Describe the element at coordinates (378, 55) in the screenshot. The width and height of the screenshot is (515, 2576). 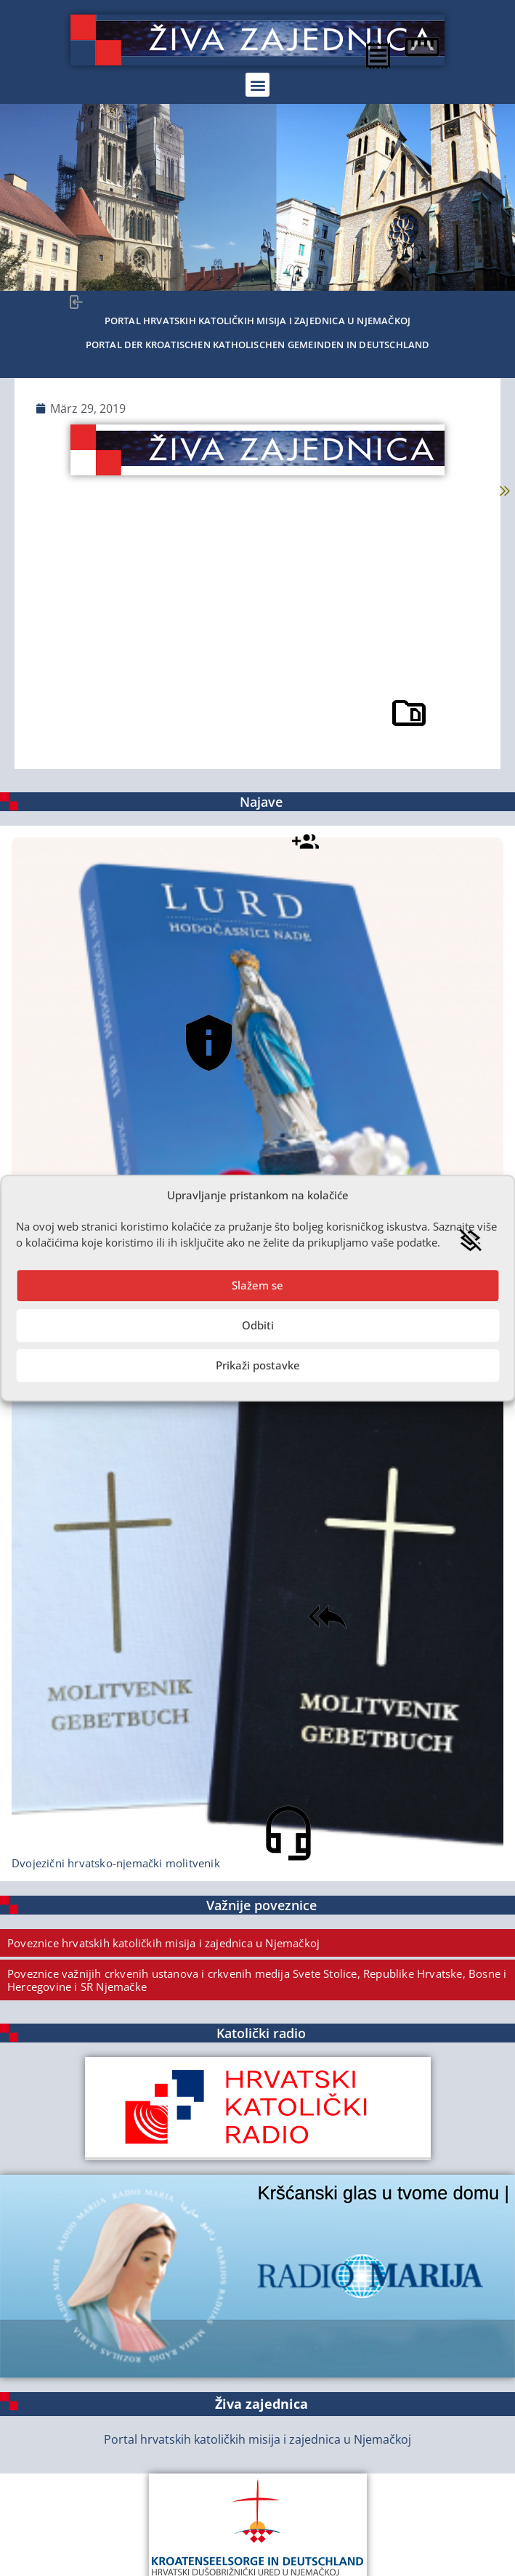
I see `view purchase receipt or transaction history` at that location.